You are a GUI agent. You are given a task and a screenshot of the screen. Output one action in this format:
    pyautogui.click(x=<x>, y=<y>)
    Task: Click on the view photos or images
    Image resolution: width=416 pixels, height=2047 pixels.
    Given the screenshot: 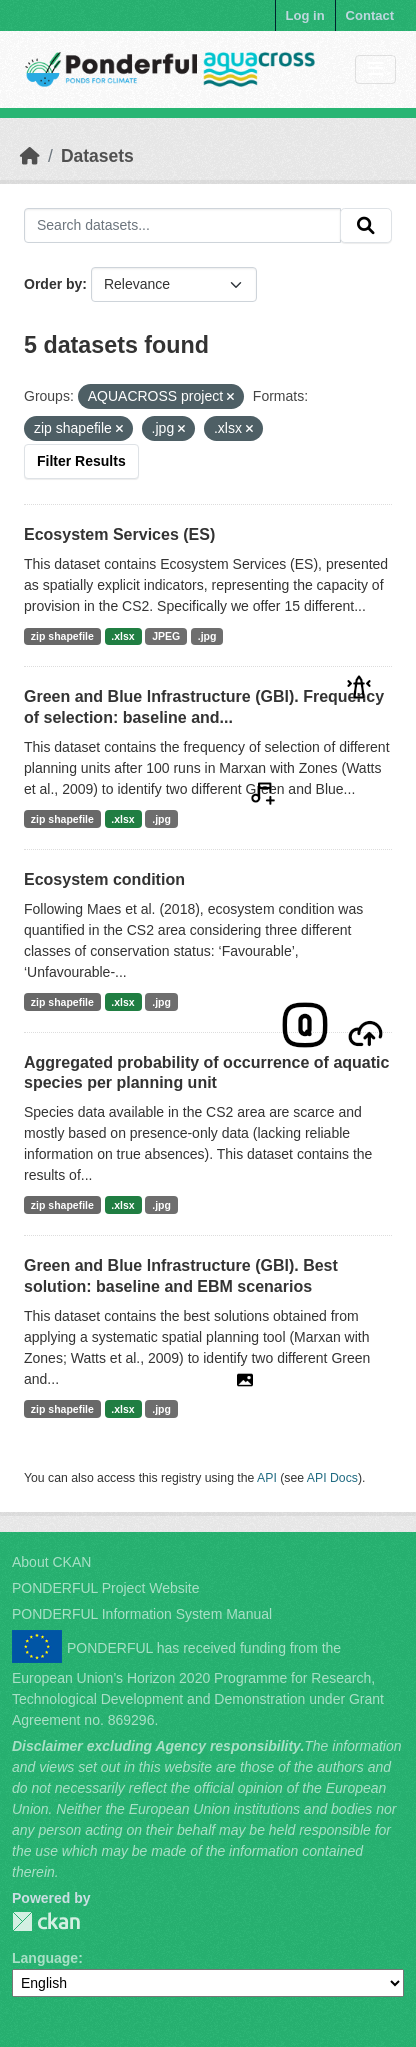 What is the action you would take?
    pyautogui.click(x=245, y=1380)
    